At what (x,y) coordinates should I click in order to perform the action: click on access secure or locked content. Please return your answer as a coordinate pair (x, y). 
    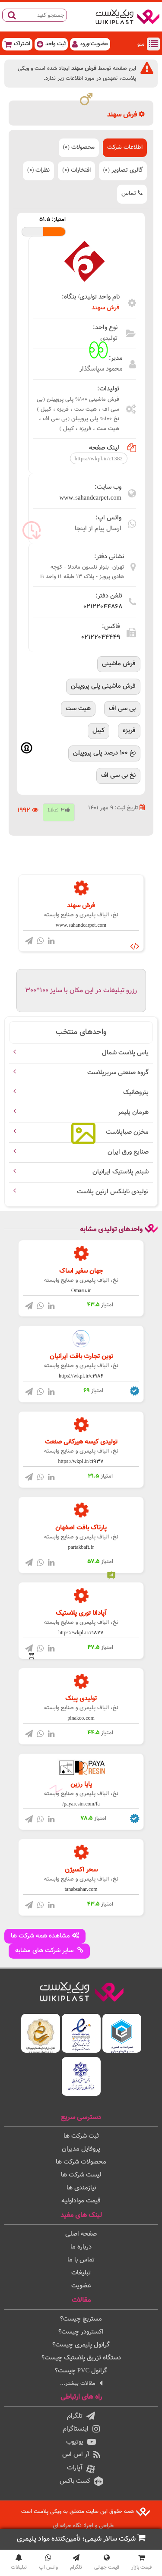
    Looking at the image, I should click on (26, 748).